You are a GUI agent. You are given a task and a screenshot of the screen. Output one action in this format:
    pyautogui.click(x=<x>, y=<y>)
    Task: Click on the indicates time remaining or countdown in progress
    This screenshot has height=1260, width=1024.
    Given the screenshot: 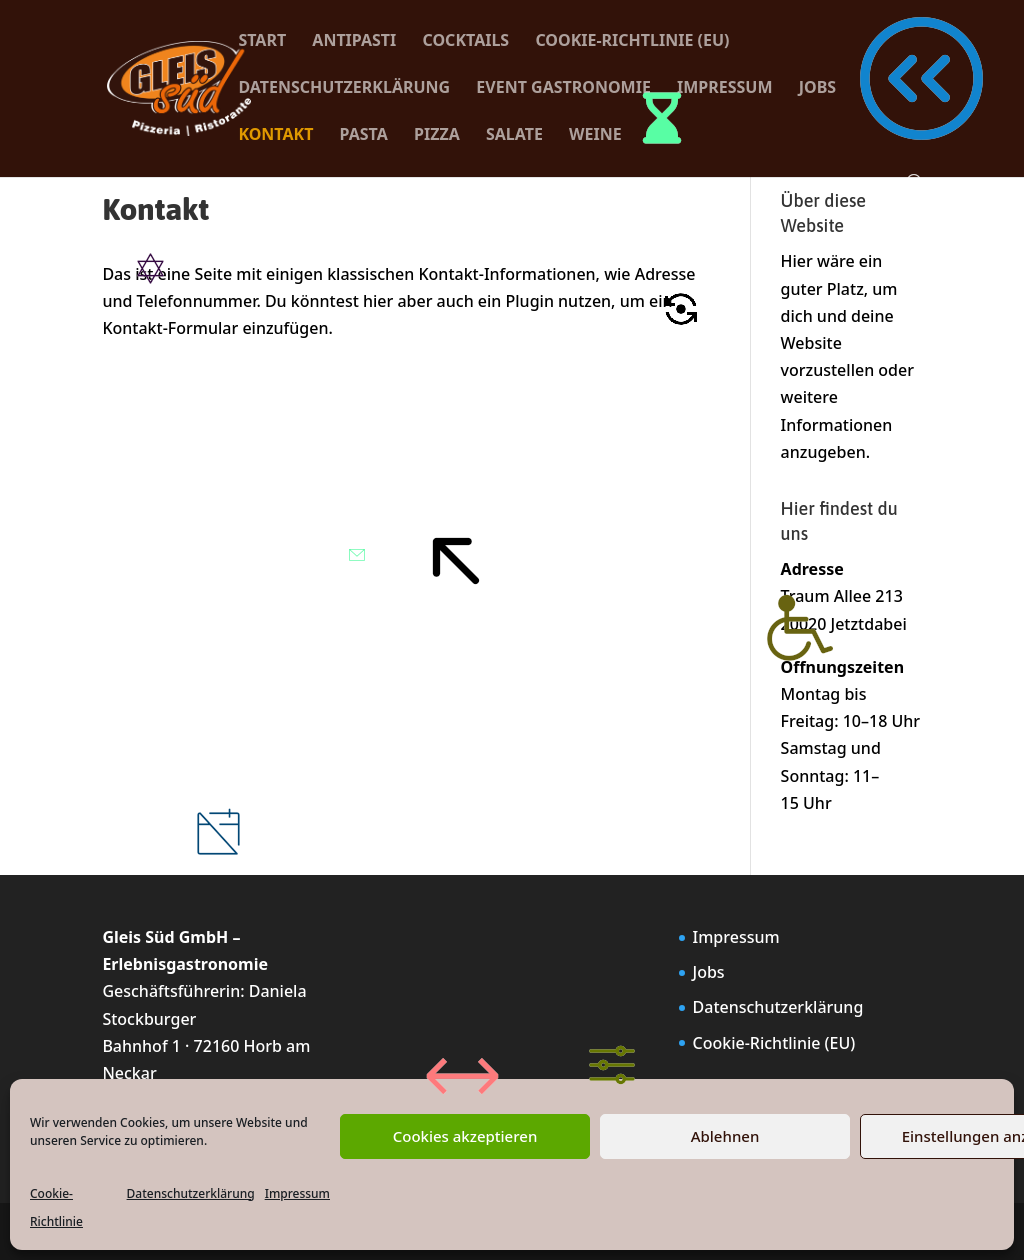 What is the action you would take?
    pyautogui.click(x=662, y=118)
    